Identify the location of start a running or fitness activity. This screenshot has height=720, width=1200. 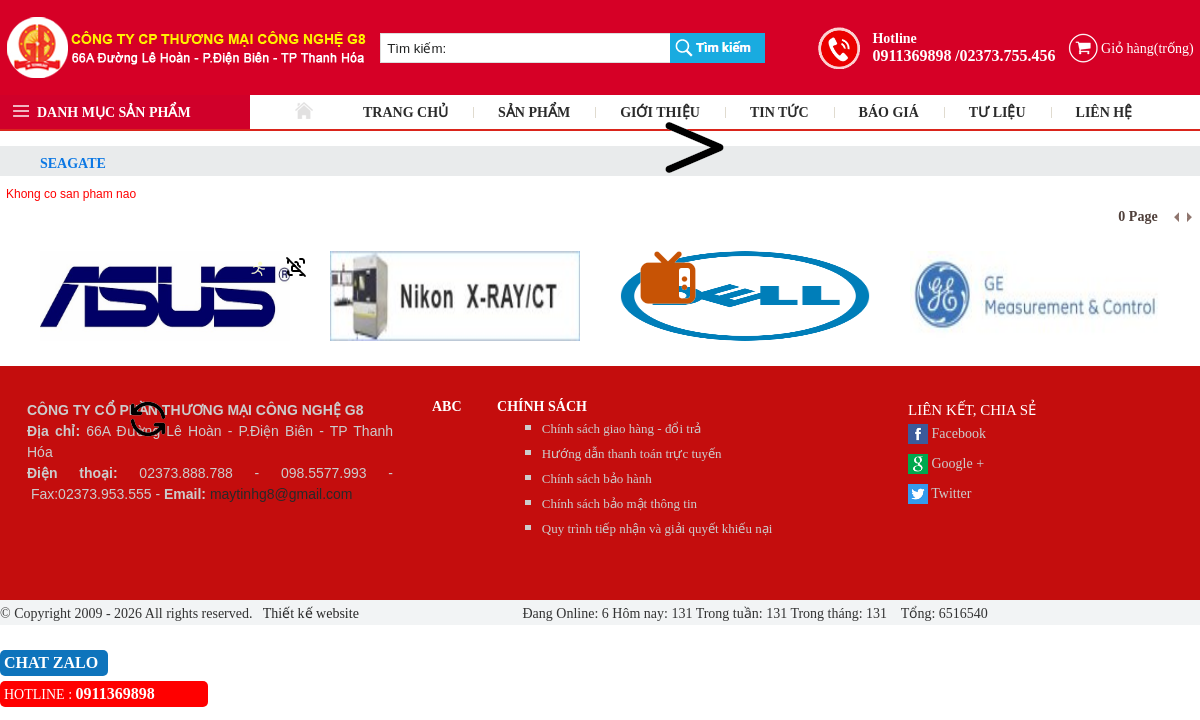
(258, 268).